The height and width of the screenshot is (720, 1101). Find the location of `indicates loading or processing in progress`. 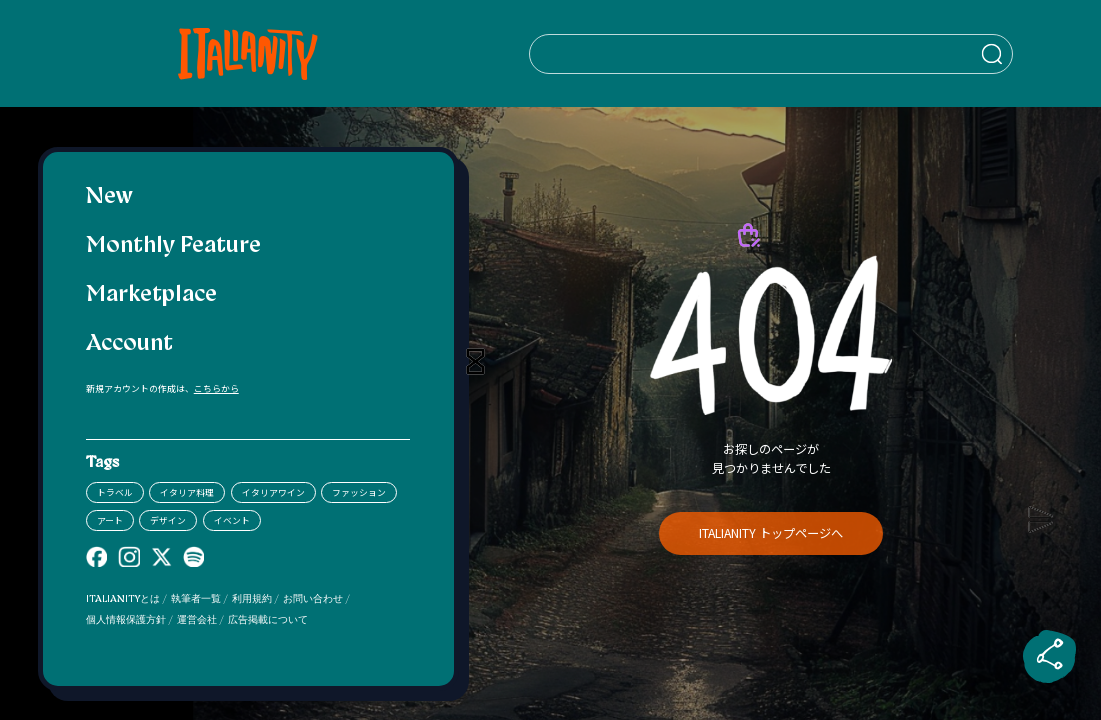

indicates loading or processing in progress is located at coordinates (475, 361).